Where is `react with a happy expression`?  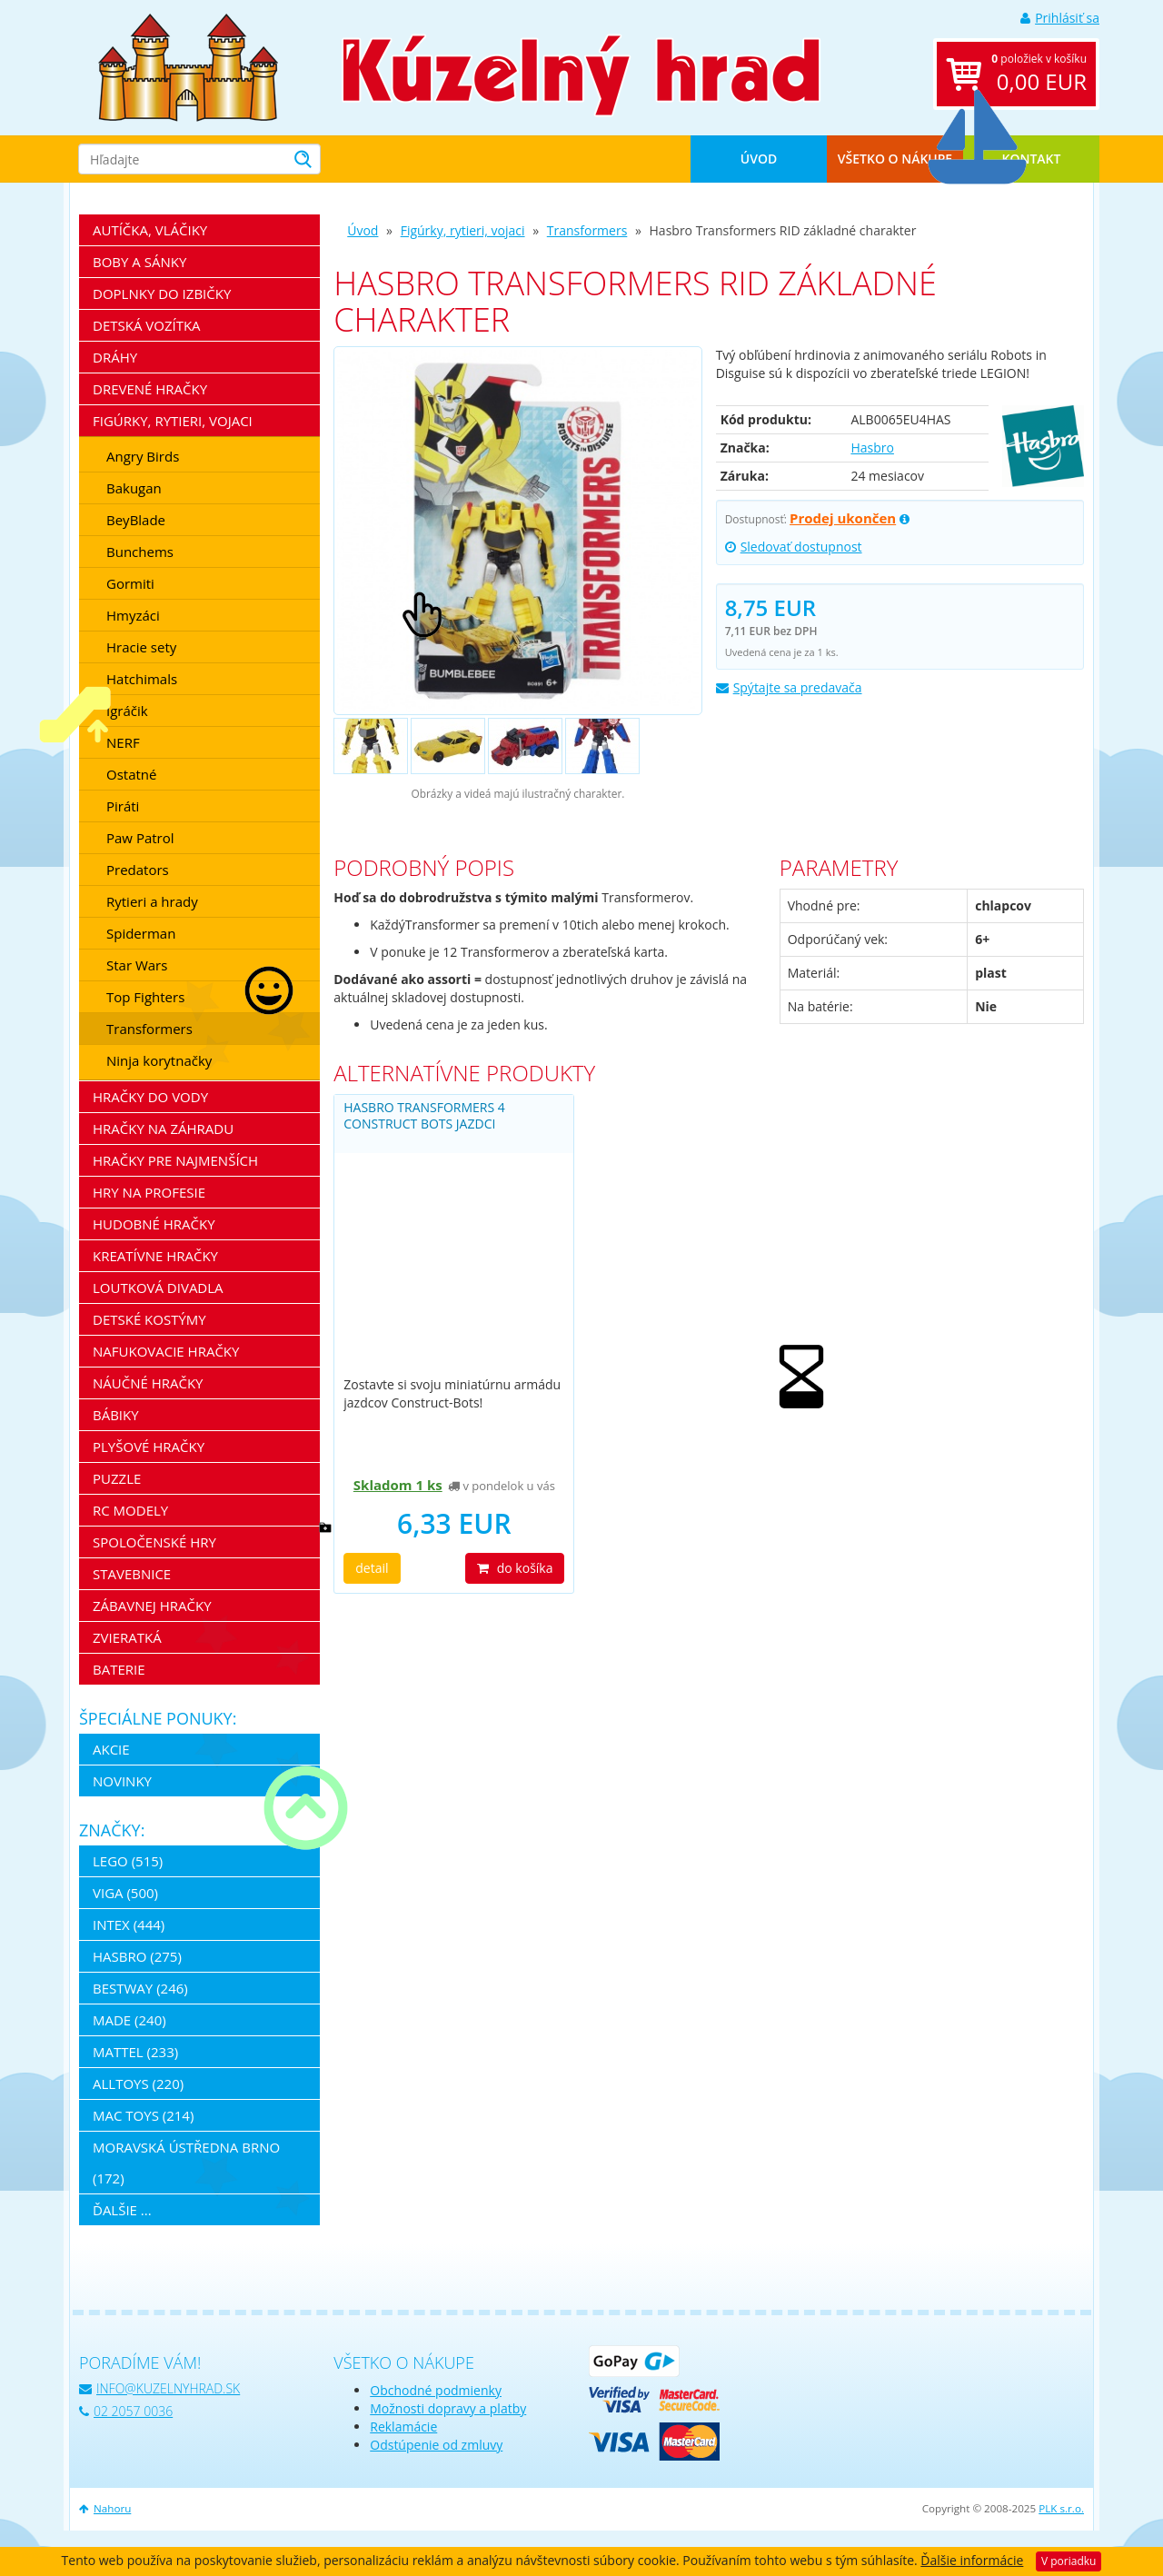 react with a happy expression is located at coordinates (269, 990).